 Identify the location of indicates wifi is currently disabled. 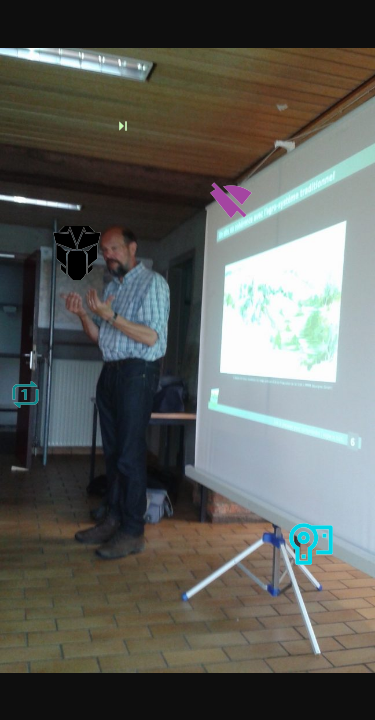
(231, 202).